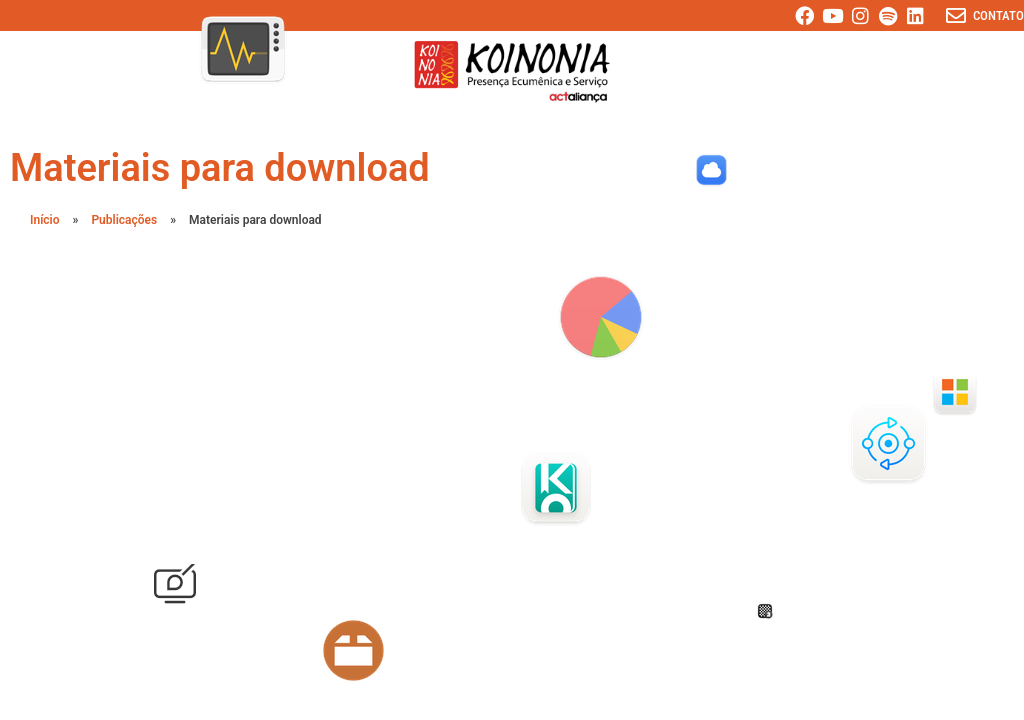 The height and width of the screenshot is (720, 1024). What do you see at coordinates (601, 317) in the screenshot?
I see `open disk usage analyzer app` at bounding box center [601, 317].